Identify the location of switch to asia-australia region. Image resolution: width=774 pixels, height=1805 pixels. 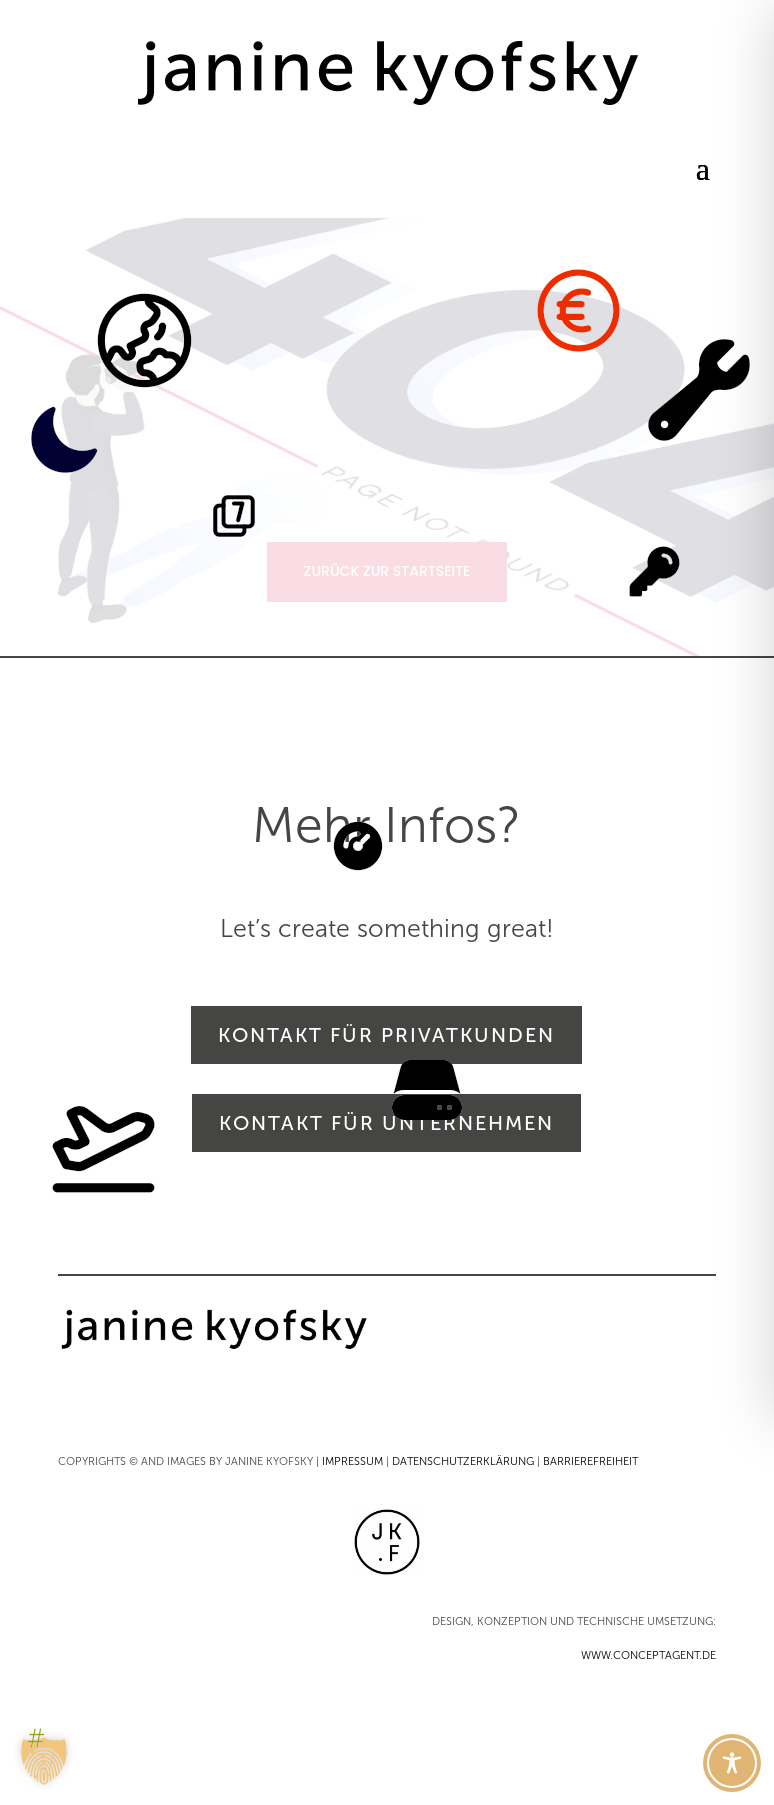
(144, 340).